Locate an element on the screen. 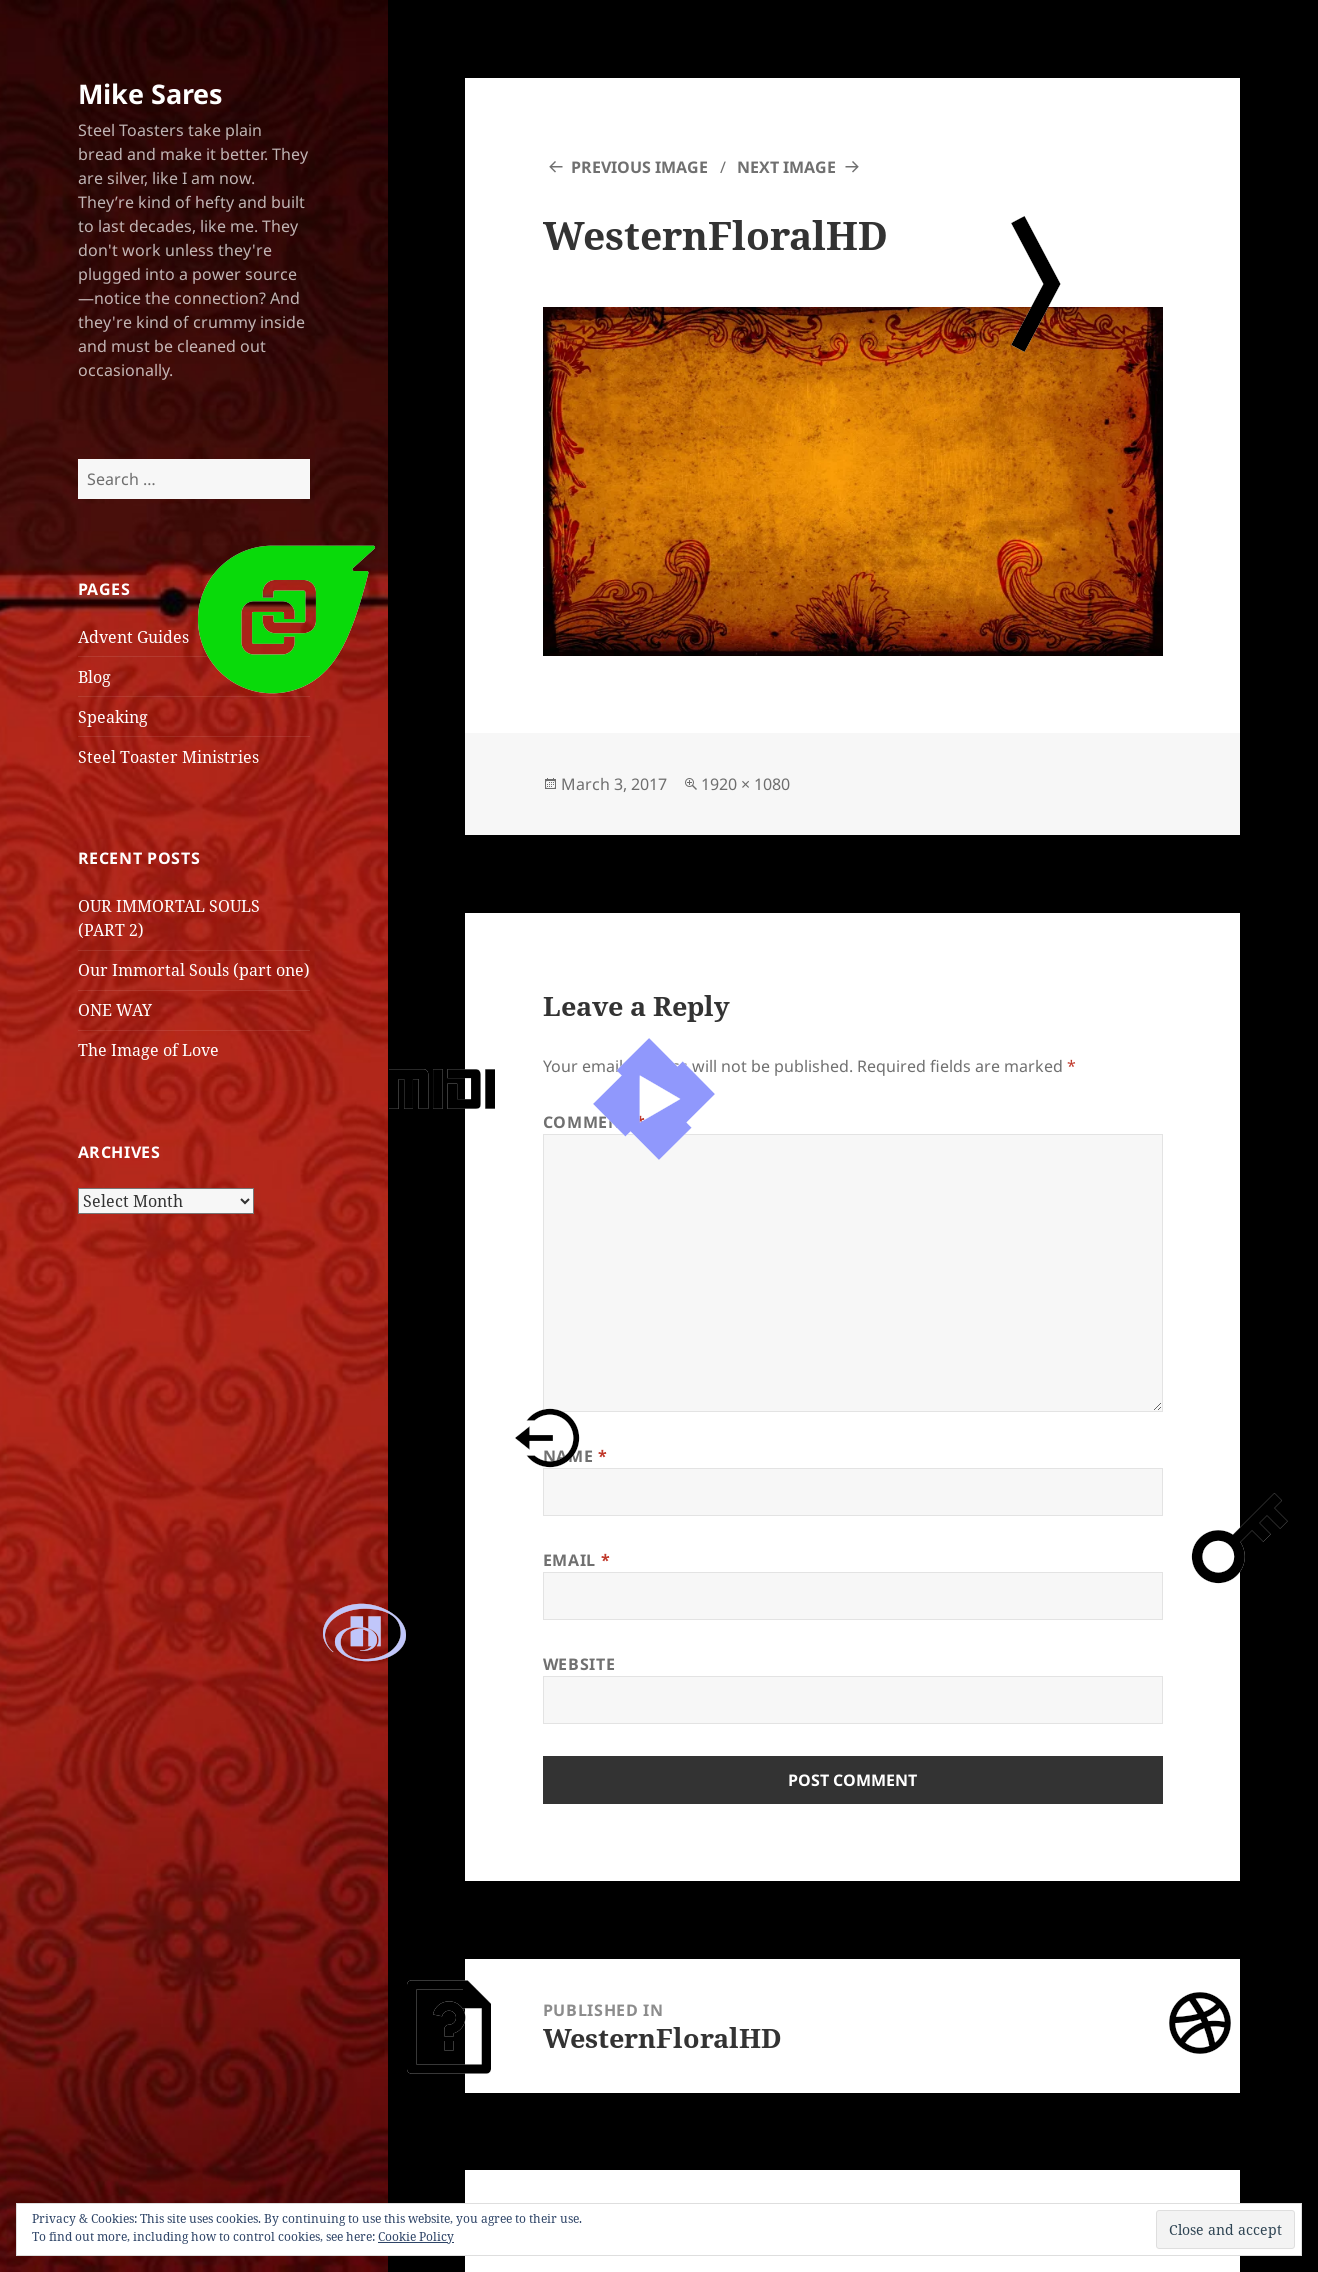 This screenshot has width=1318, height=2272. linkfire logo is located at coordinates (286, 619).